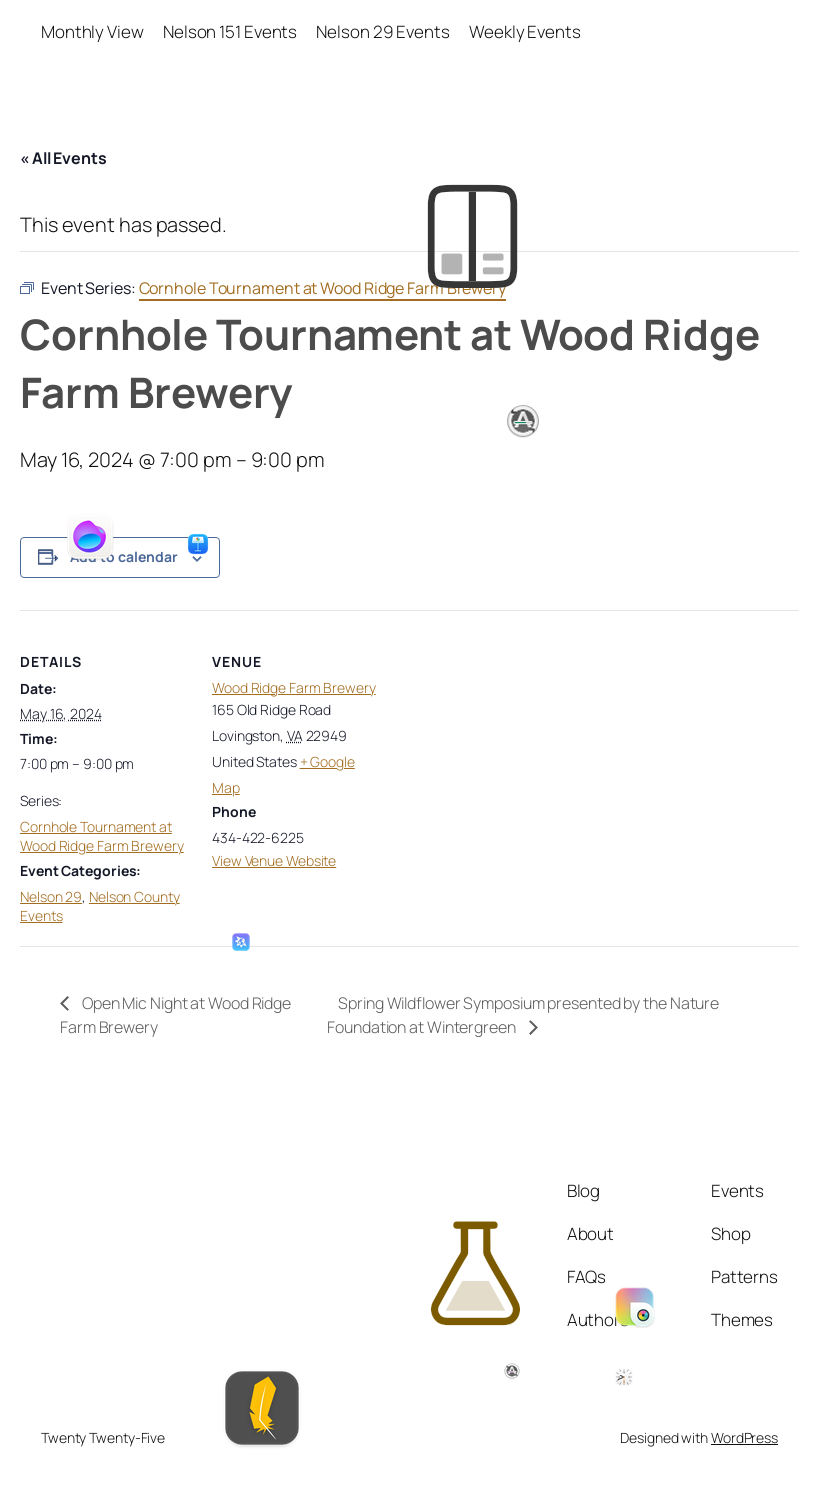 This screenshot has width=819, height=1488. Describe the element at coordinates (476, 233) in the screenshot. I see `open the packages app` at that location.